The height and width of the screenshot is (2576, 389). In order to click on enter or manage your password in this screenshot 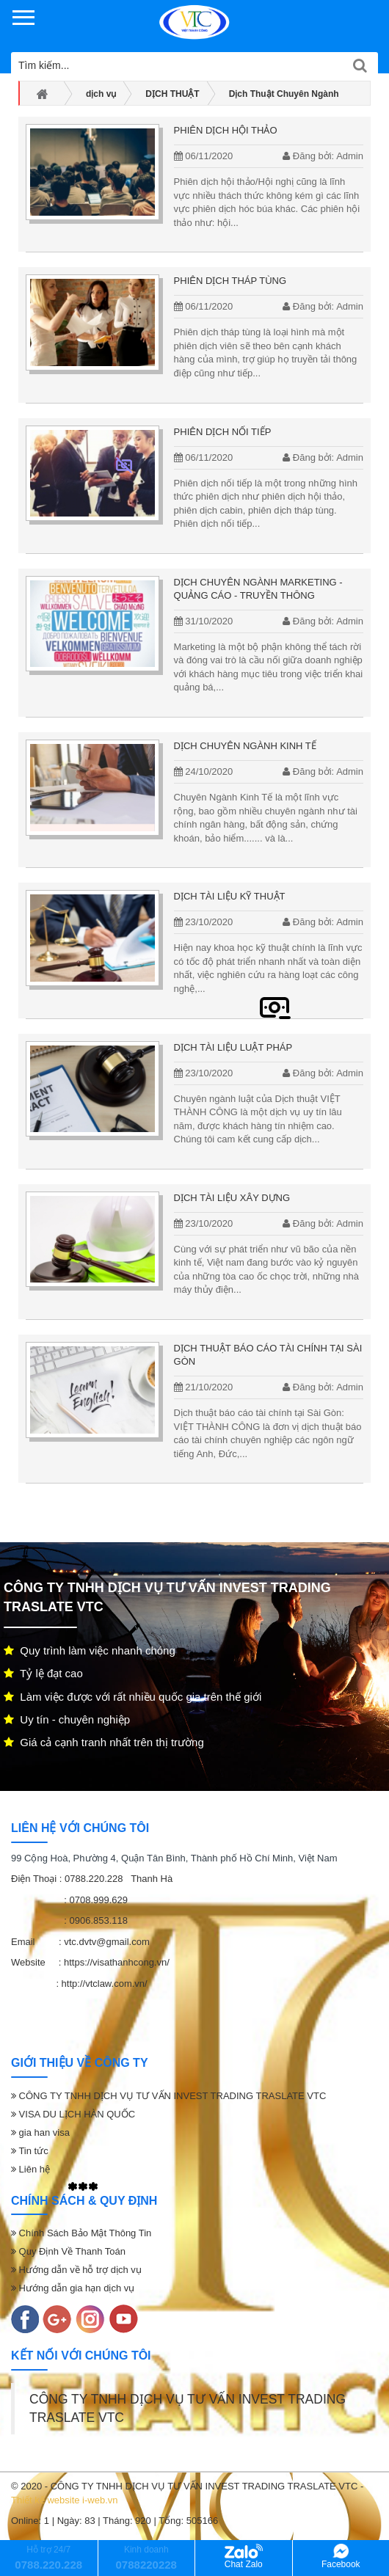, I will do `click(83, 2186)`.